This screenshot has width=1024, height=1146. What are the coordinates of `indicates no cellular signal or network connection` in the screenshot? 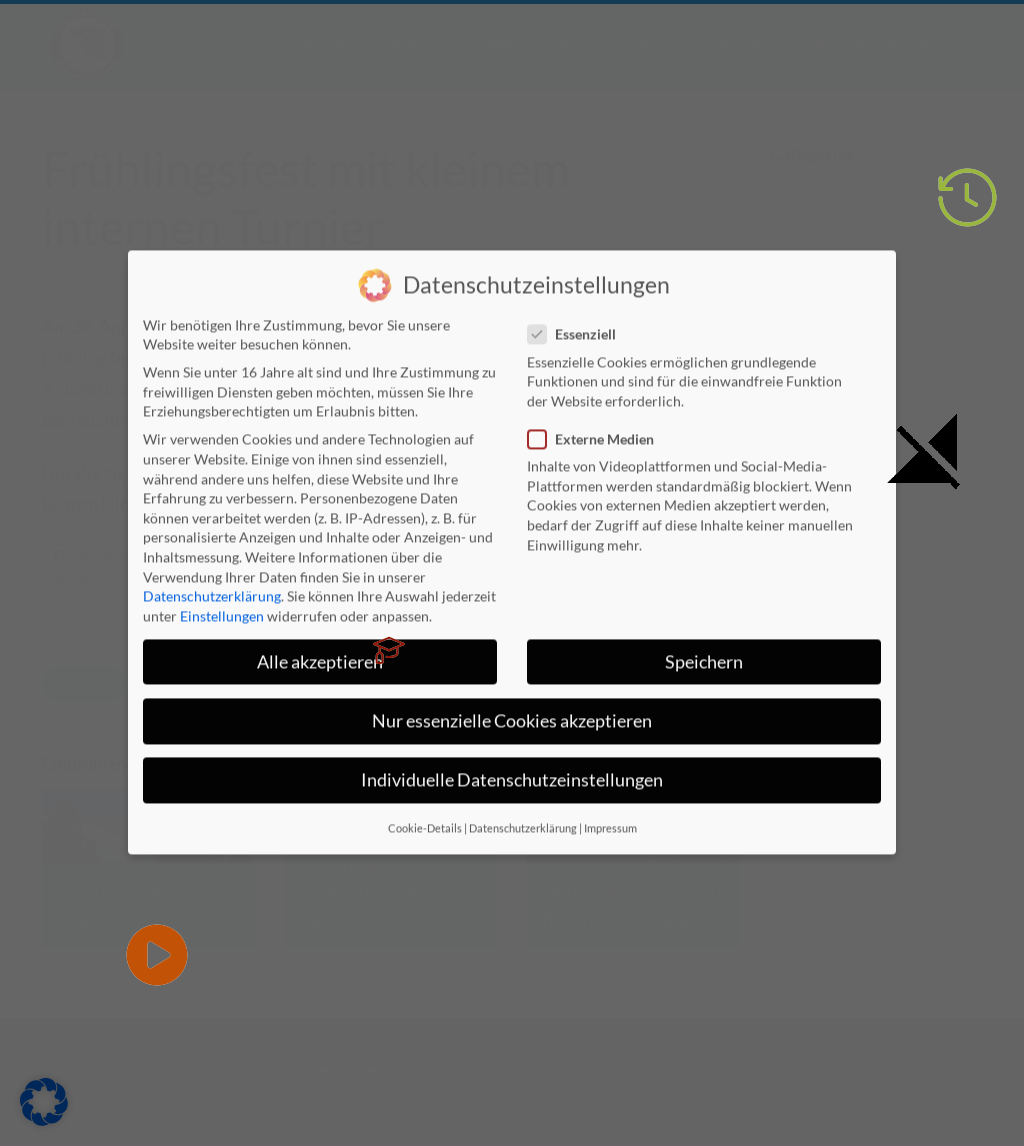 It's located at (925, 451).